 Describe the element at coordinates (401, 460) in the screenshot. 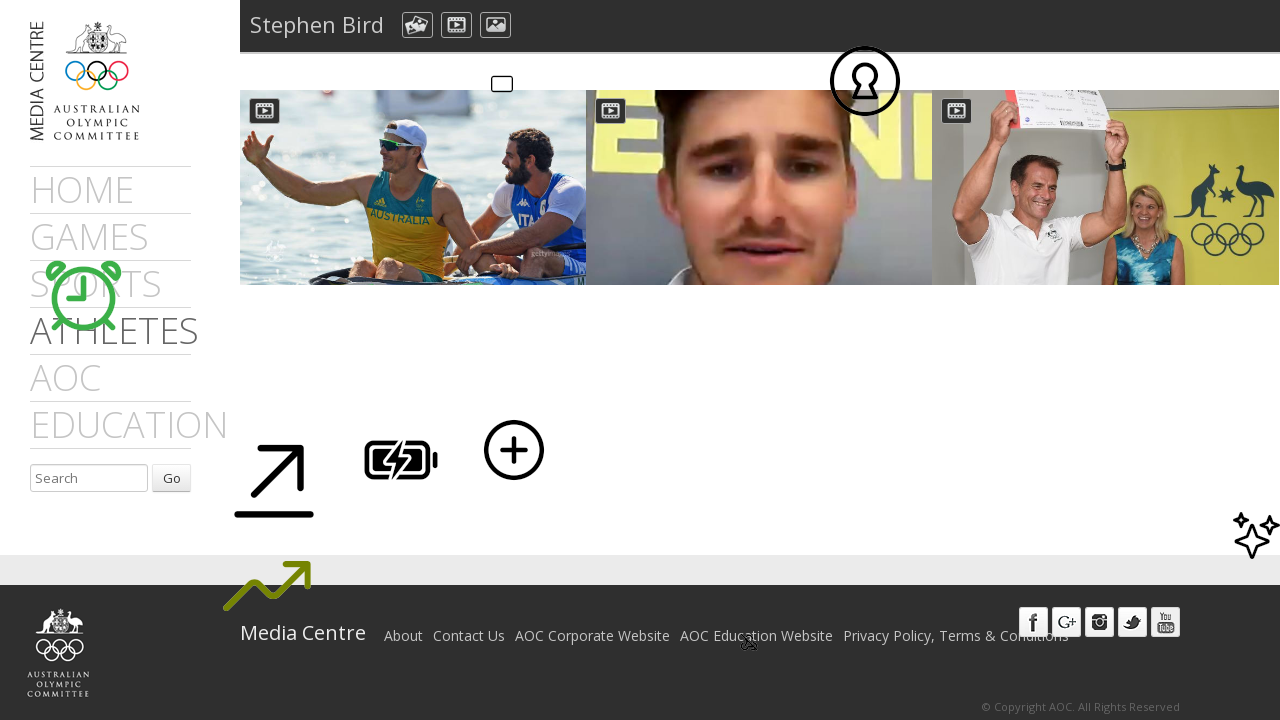

I see `indicates device is currently charging` at that location.